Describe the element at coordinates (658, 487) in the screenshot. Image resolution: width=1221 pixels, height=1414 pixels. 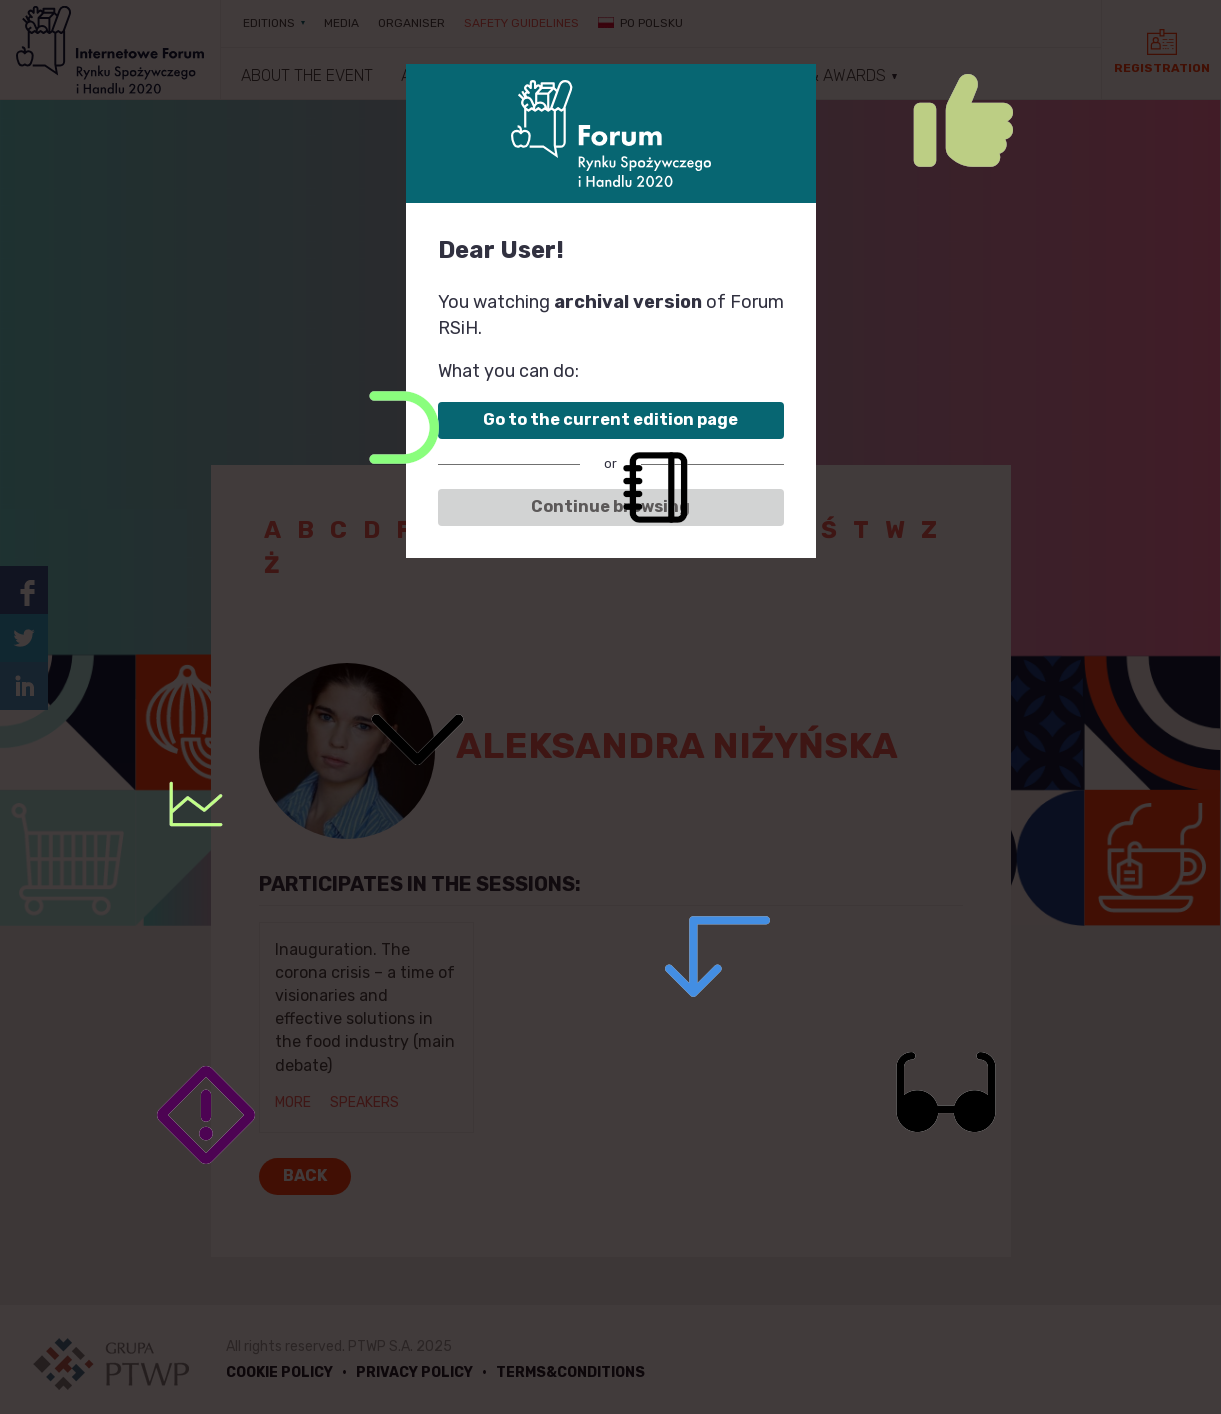
I see `open your notebook` at that location.